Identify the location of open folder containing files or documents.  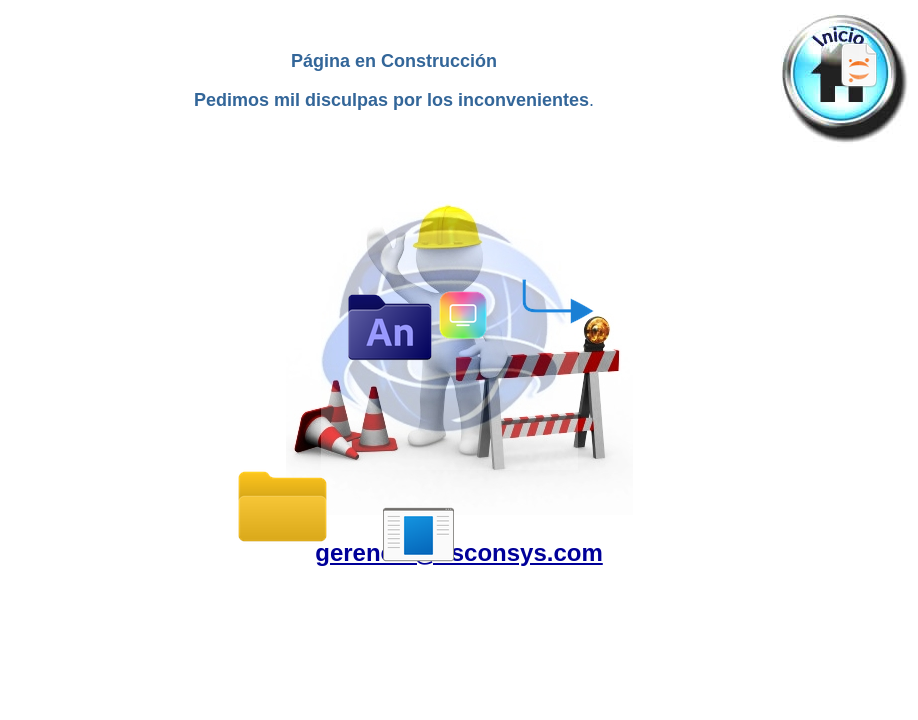
(282, 506).